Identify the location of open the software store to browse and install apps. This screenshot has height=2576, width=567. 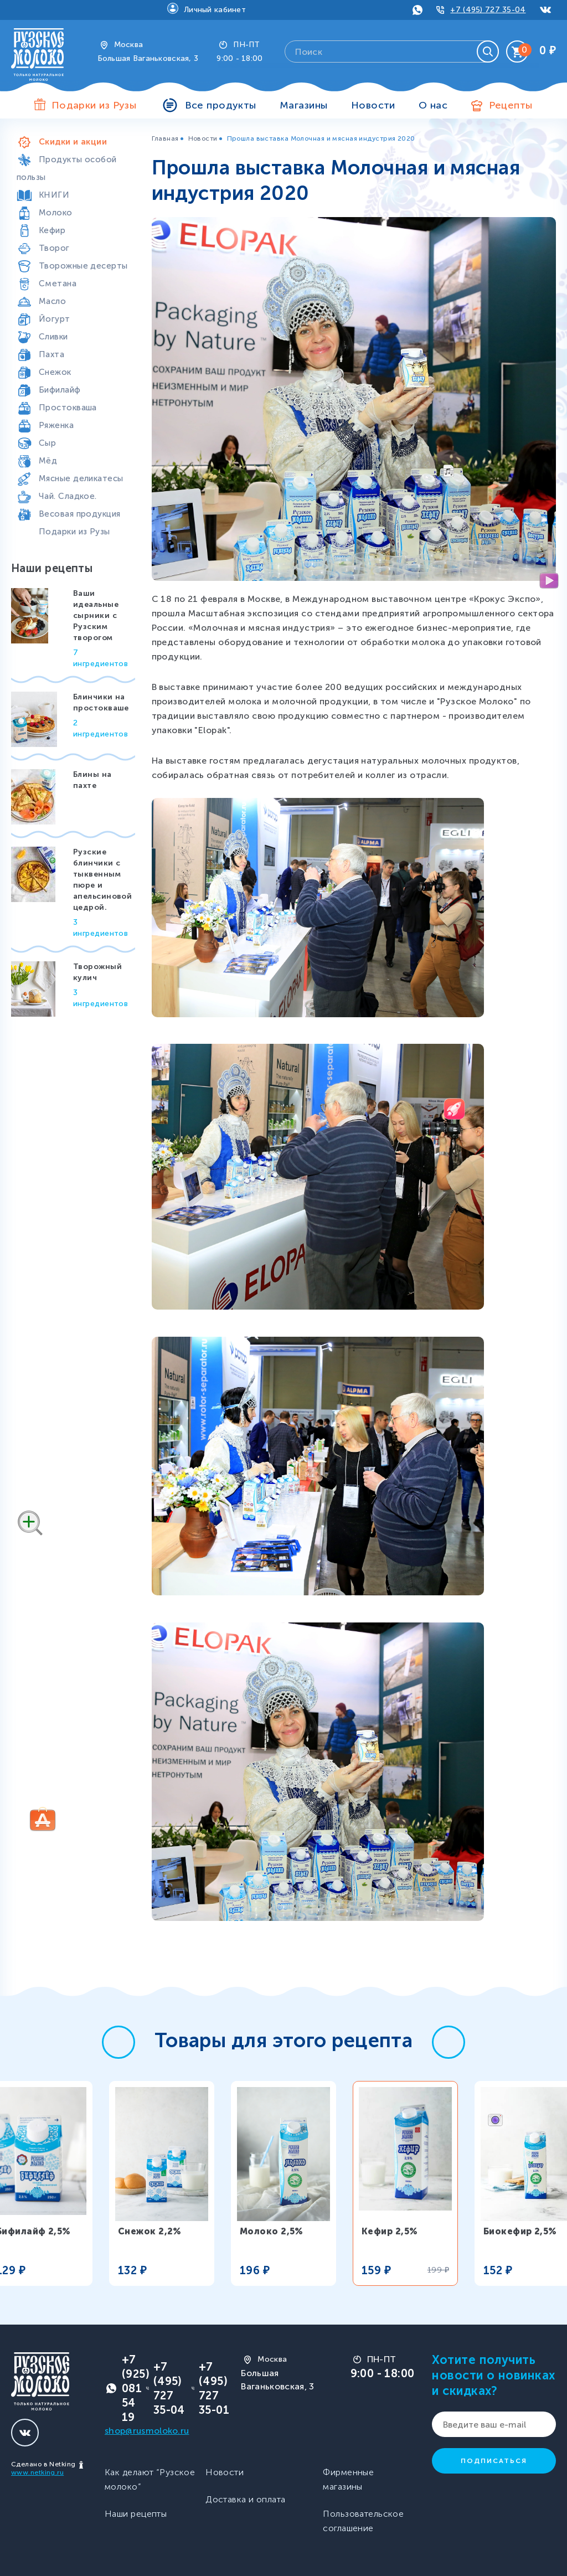
(43, 1820).